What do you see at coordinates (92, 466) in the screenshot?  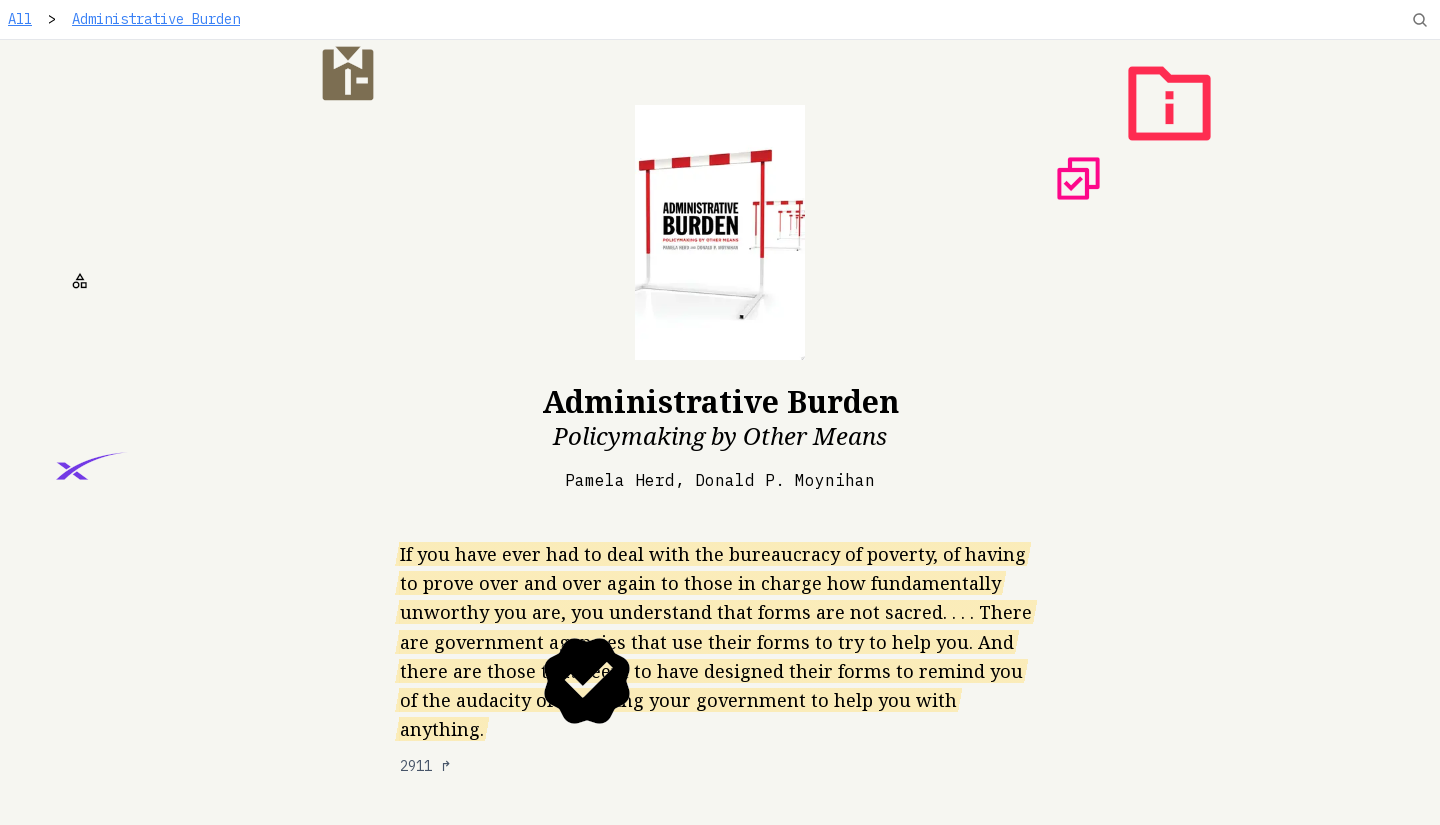 I see `spacex company logo` at bounding box center [92, 466].